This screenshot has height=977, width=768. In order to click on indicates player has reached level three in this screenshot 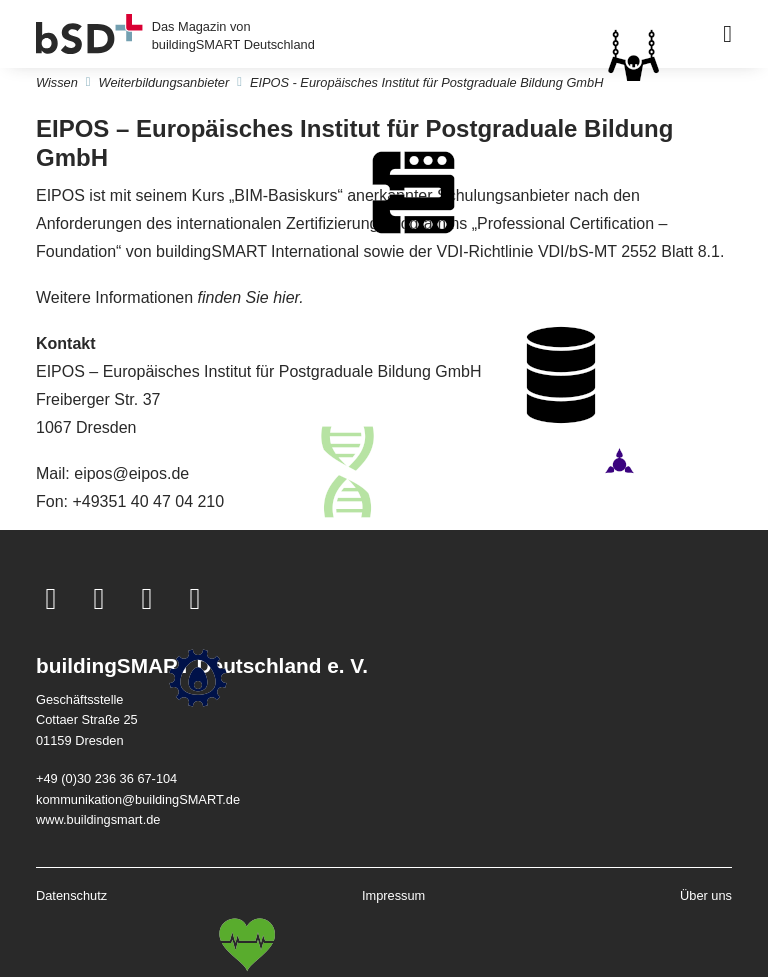, I will do `click(619, 460)`.